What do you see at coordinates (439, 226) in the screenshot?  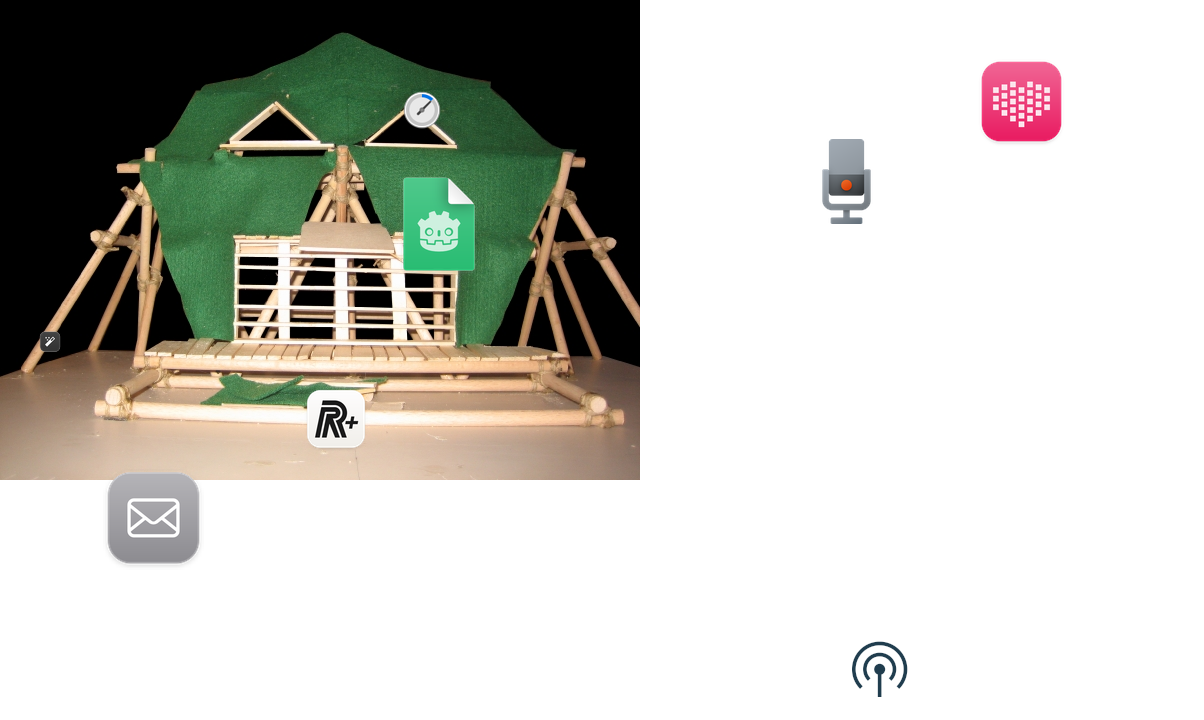 I see `a godot shader file` at bounding box center [439, 226].